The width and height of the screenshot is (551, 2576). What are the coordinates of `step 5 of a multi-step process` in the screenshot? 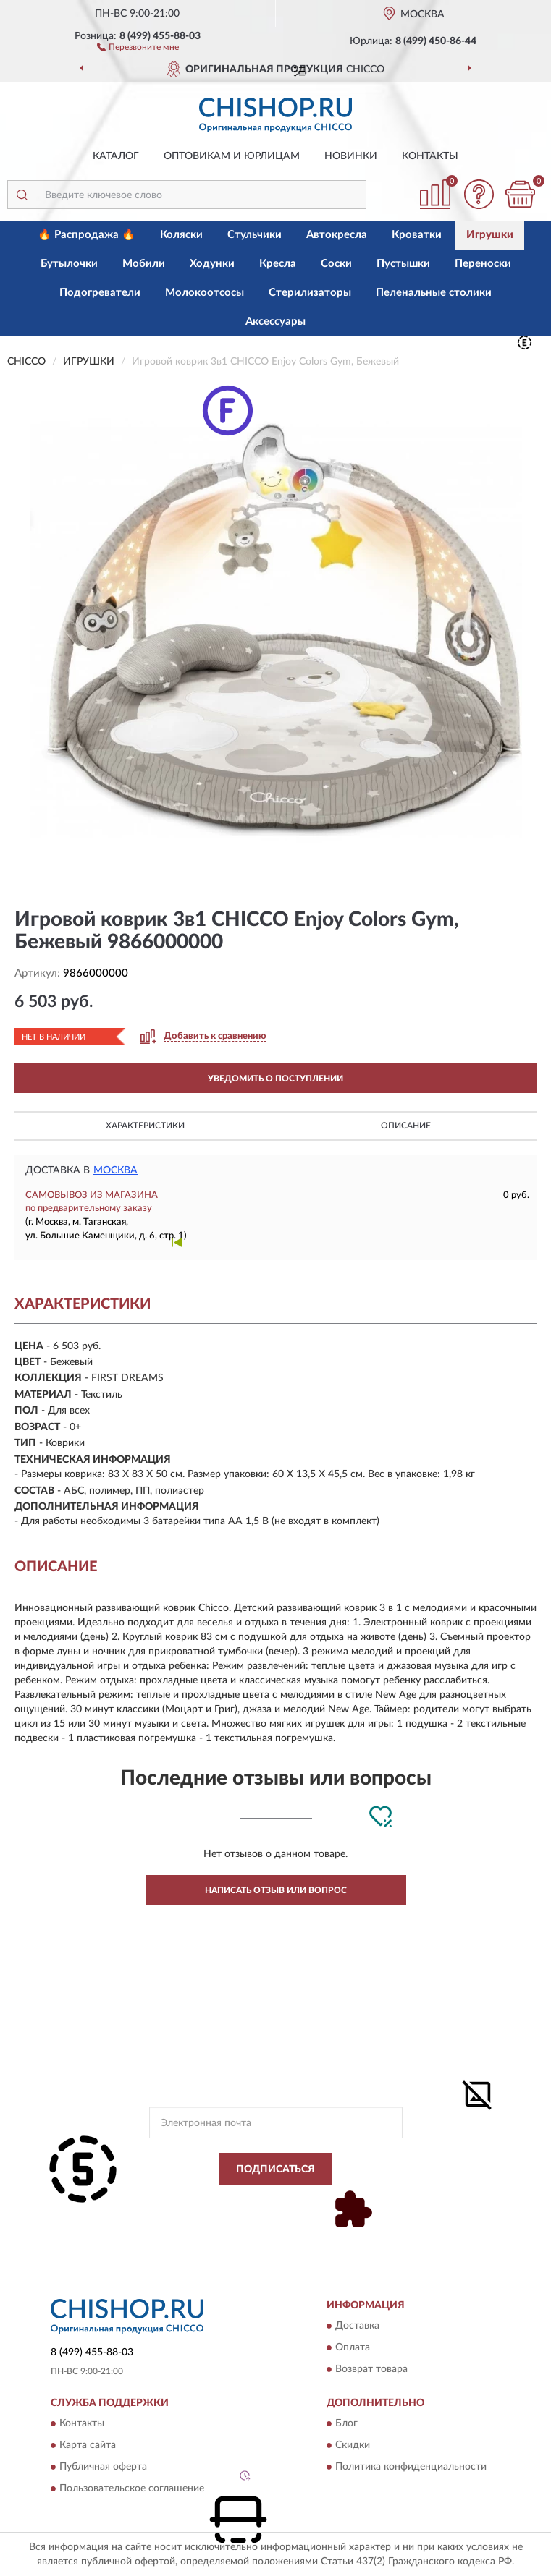 It's located at (83, 2169).